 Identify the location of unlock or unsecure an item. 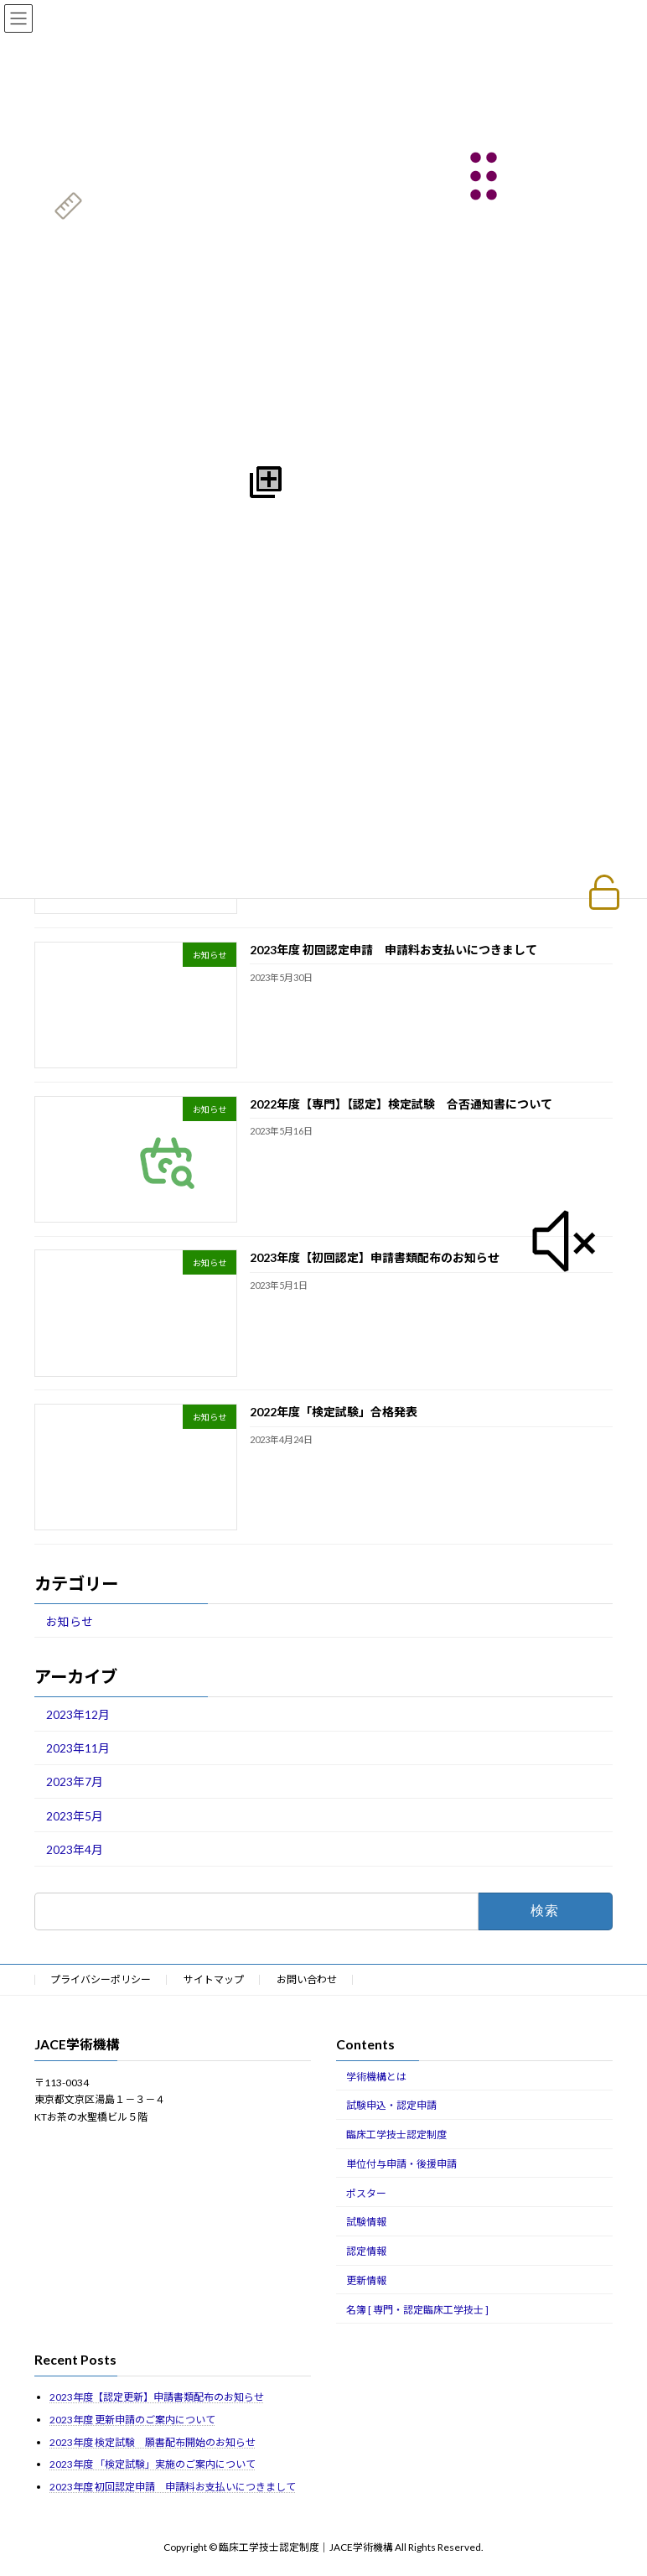
(604, 893).